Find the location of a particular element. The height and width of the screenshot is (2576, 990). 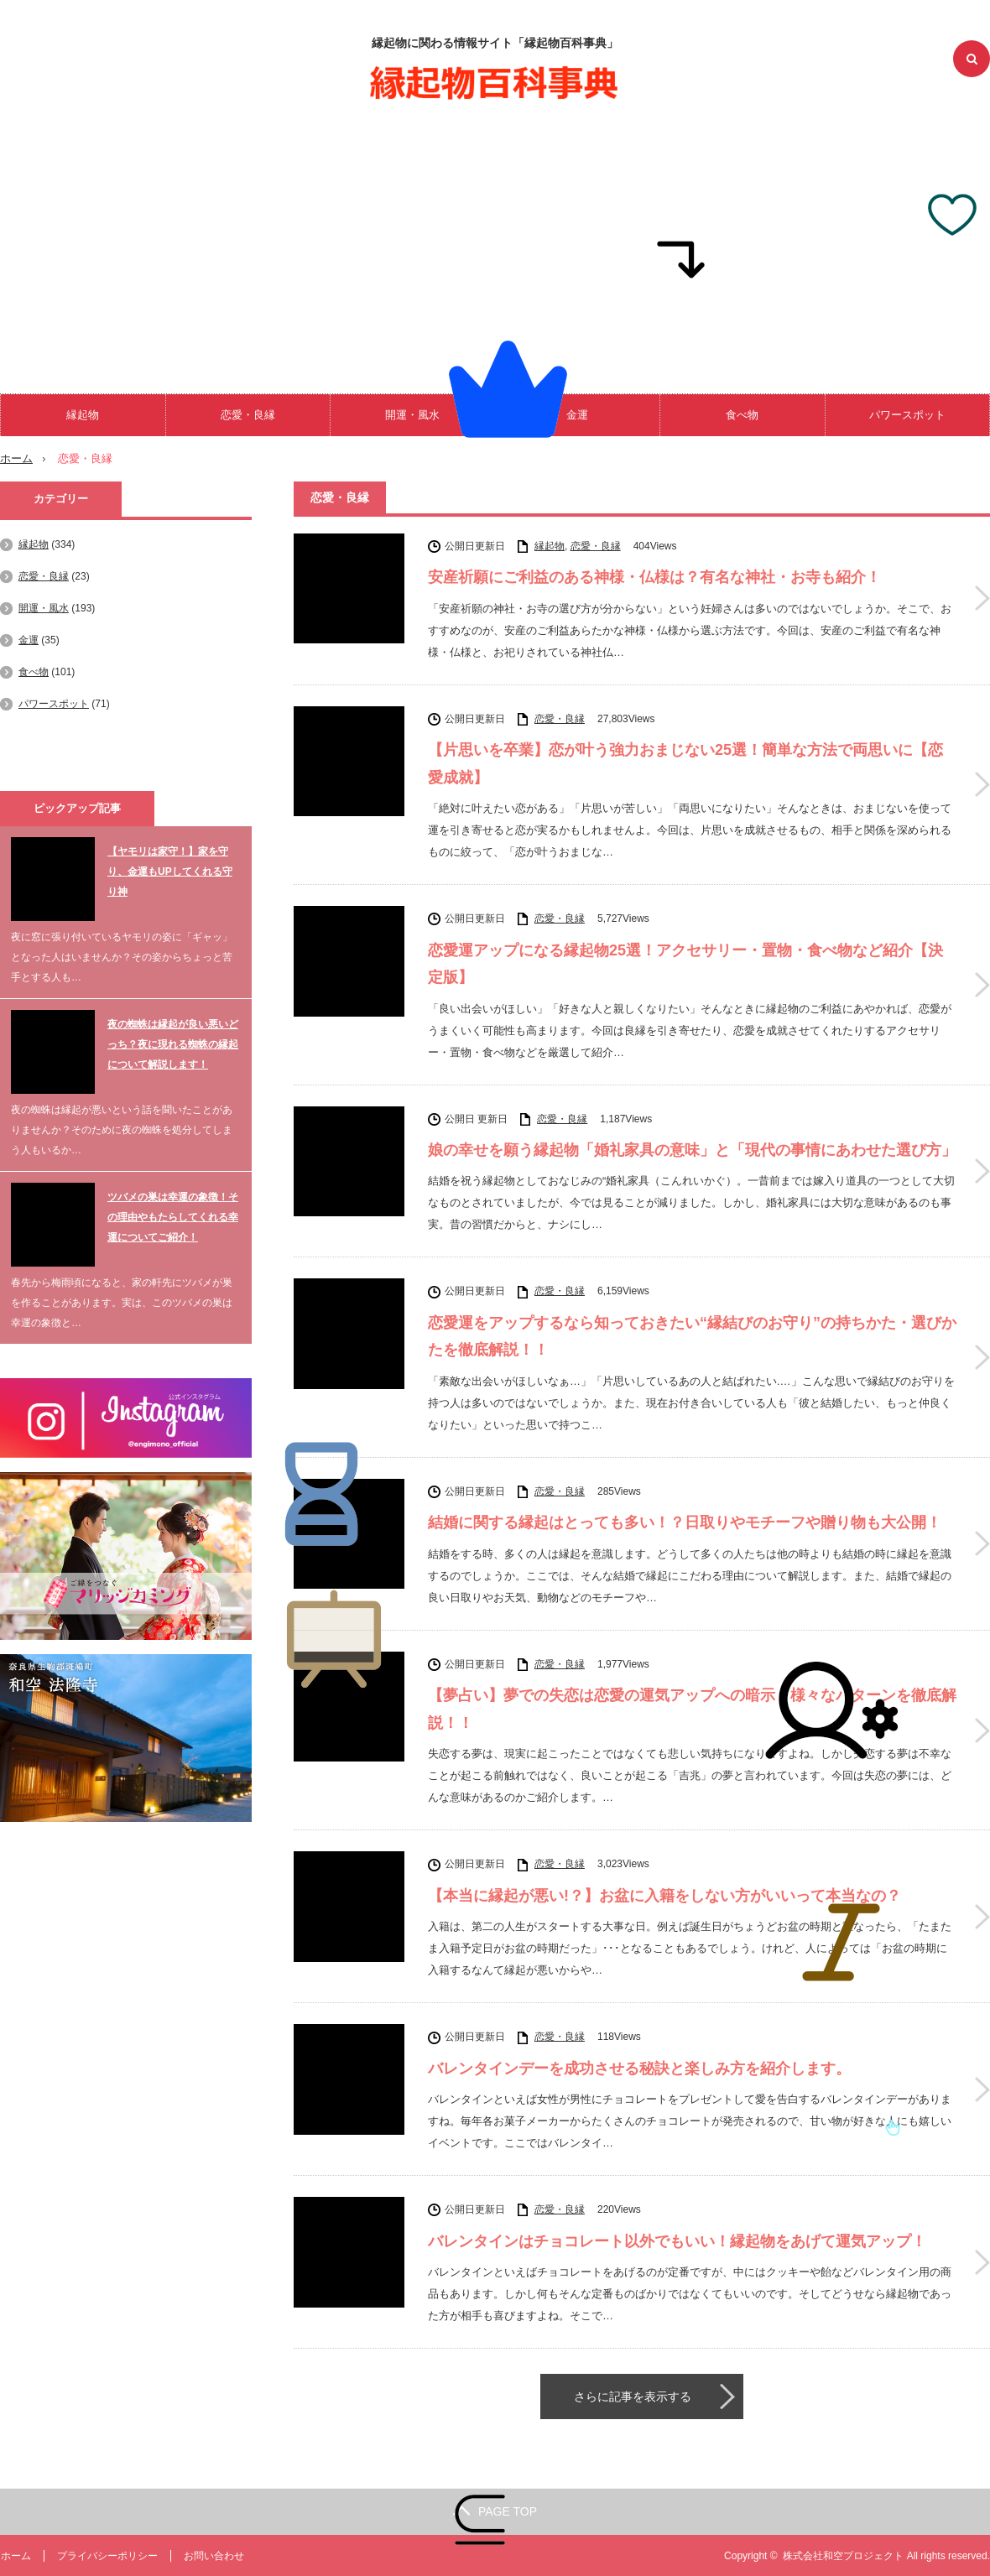

move content right then down is located at coordinates (680, 258).